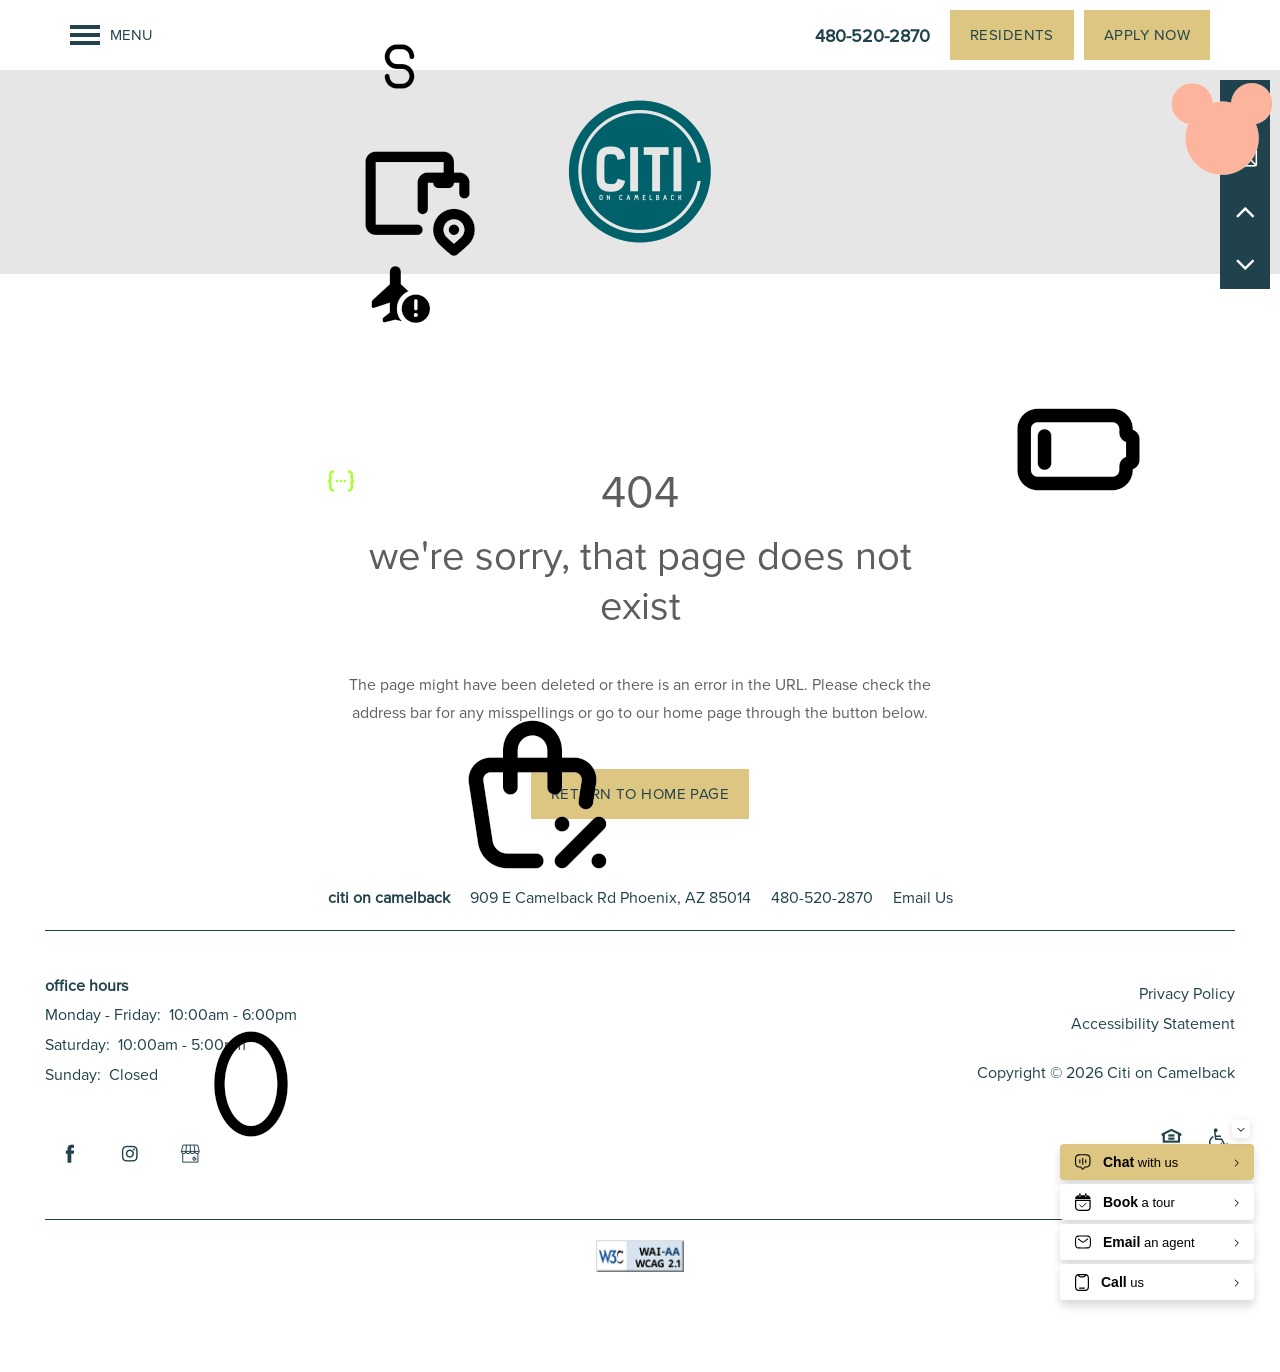  What do you see at coordinates (251, 1084) in the screenshot?
I see `draw or insert an oval shape` at bounding box center [251, 1084].